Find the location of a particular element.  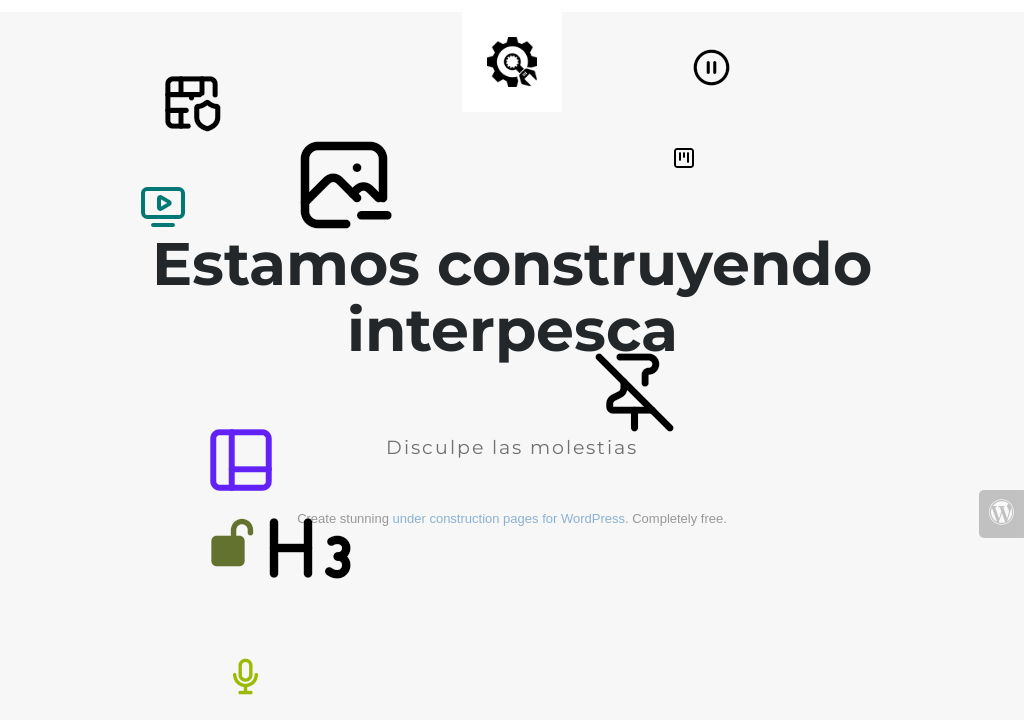

unlock or access secured content is located at coordinates (228, 544).